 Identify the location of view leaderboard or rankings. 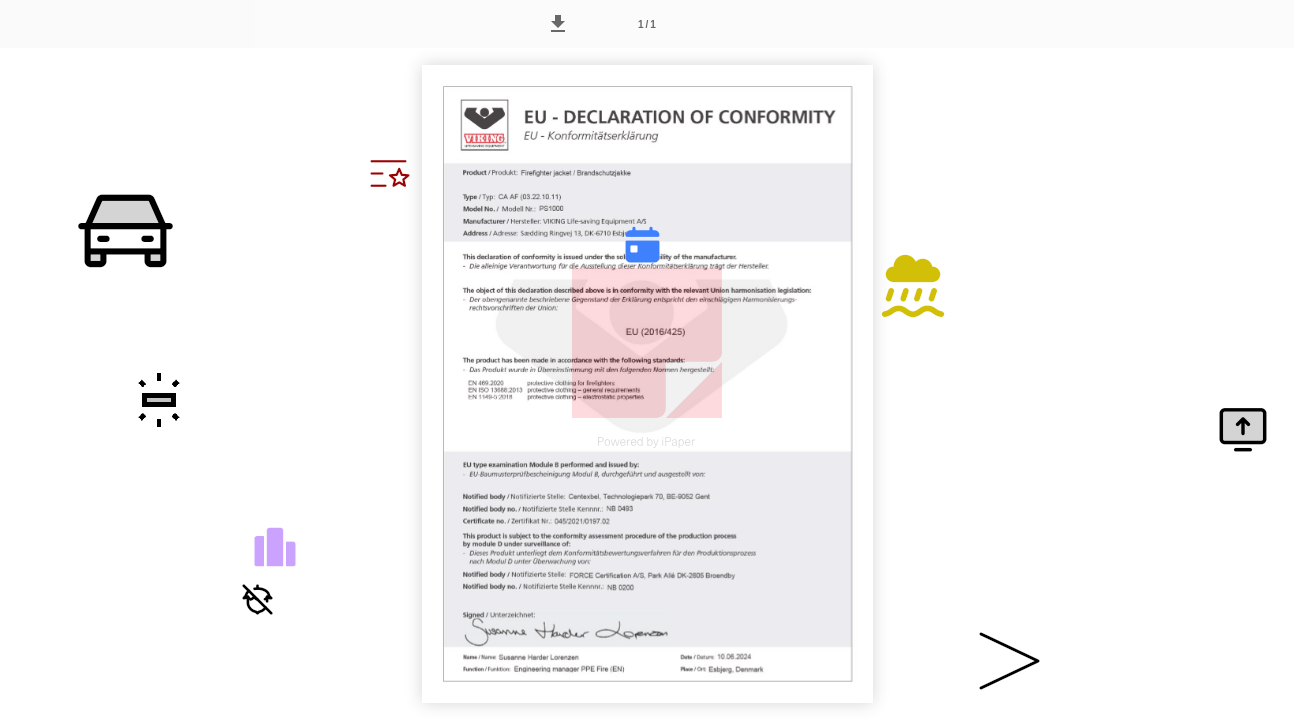
(275, 547).